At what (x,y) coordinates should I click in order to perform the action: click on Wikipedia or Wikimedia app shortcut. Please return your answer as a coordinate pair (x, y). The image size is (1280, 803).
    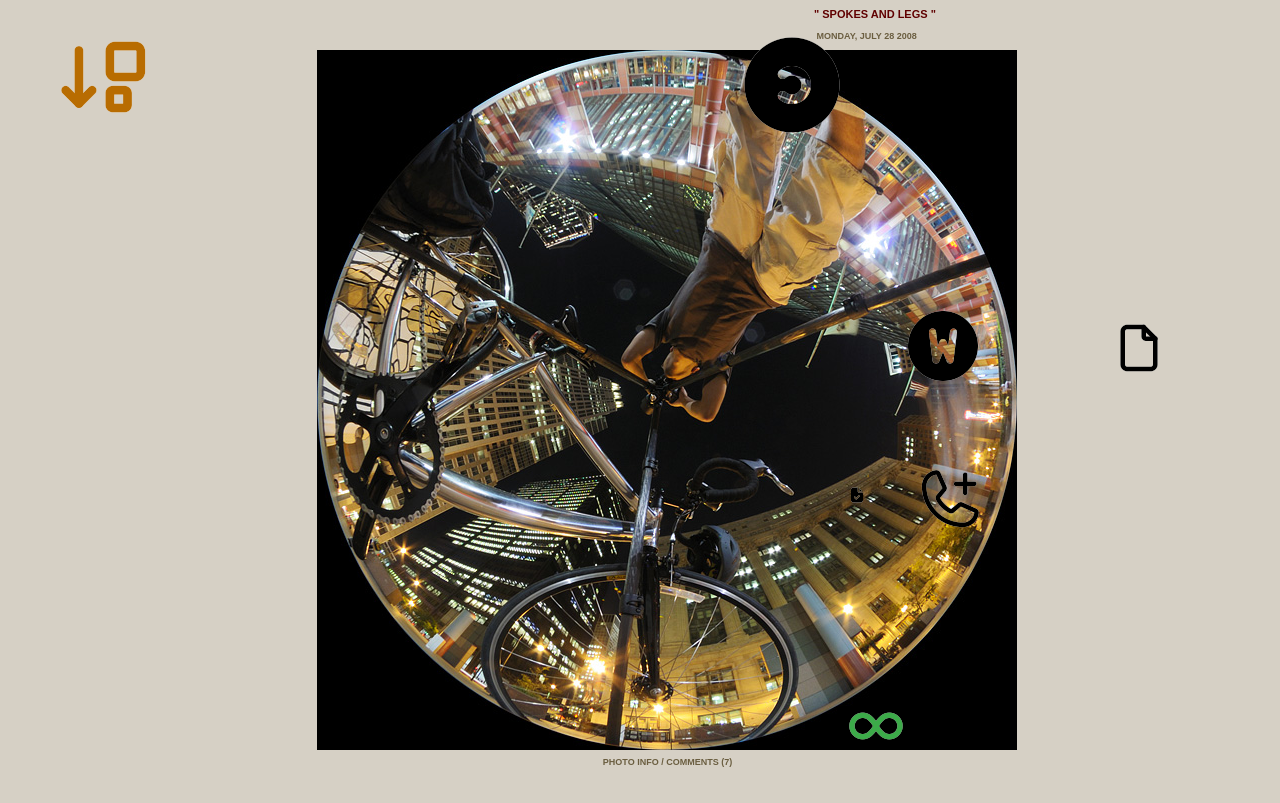
    Looking at the image, I should click on (943, 346).